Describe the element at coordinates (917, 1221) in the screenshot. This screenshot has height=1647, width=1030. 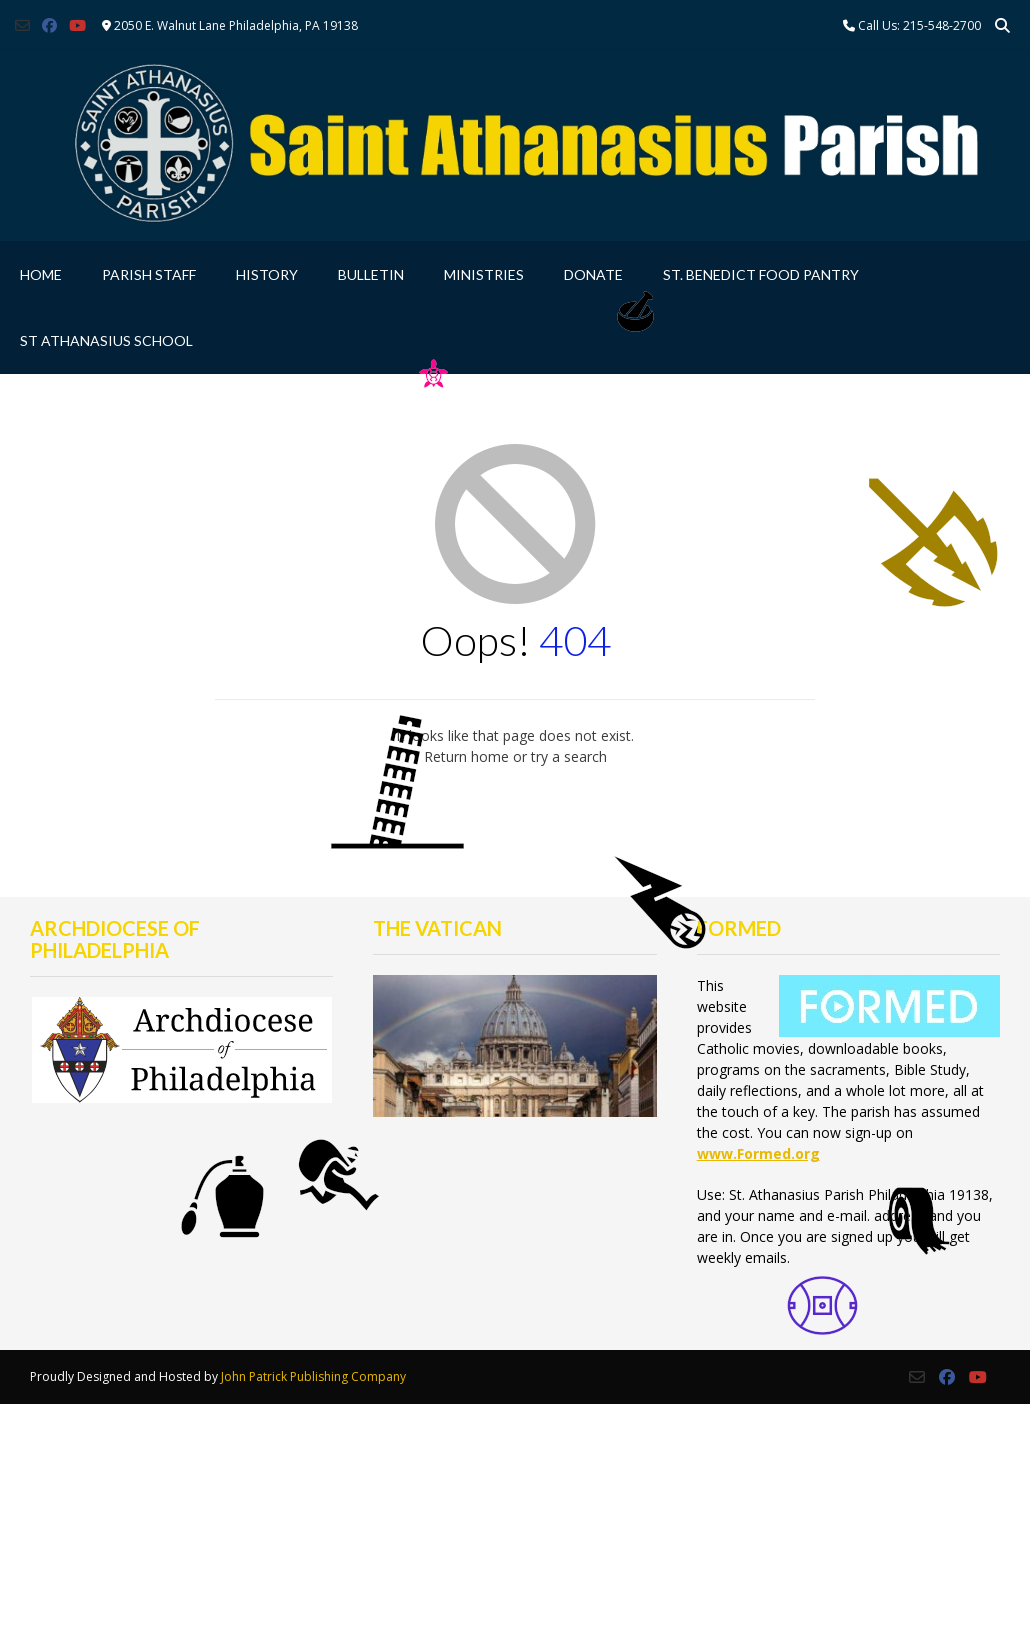
I see `access first aid or medical supplies` at that location.